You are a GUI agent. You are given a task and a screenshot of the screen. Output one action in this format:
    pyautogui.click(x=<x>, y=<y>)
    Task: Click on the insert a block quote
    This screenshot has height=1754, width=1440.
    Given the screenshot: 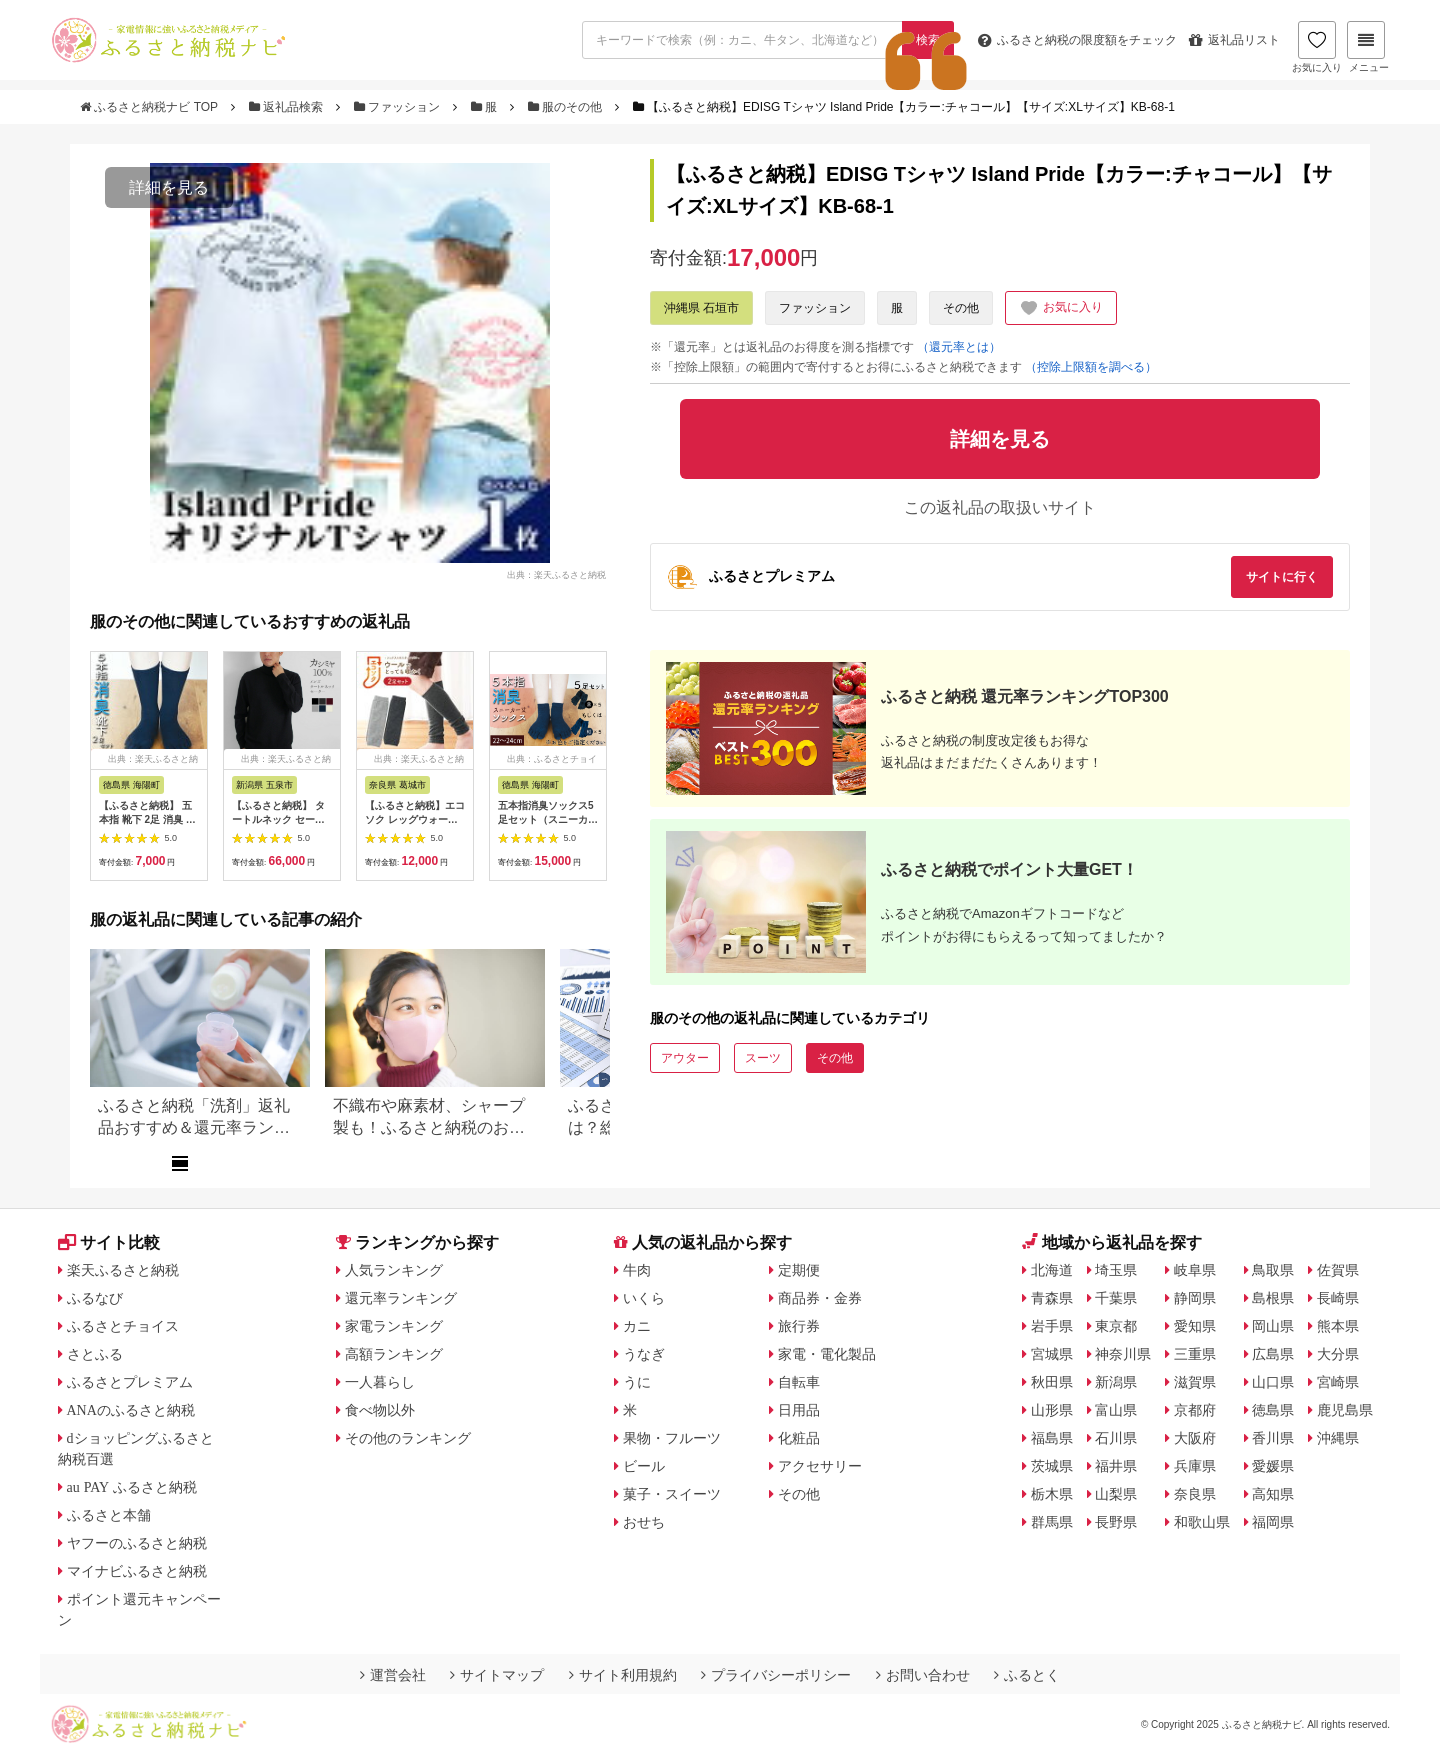 What is the action you would take?
    pyautogui.click(x=926, y=61)
    